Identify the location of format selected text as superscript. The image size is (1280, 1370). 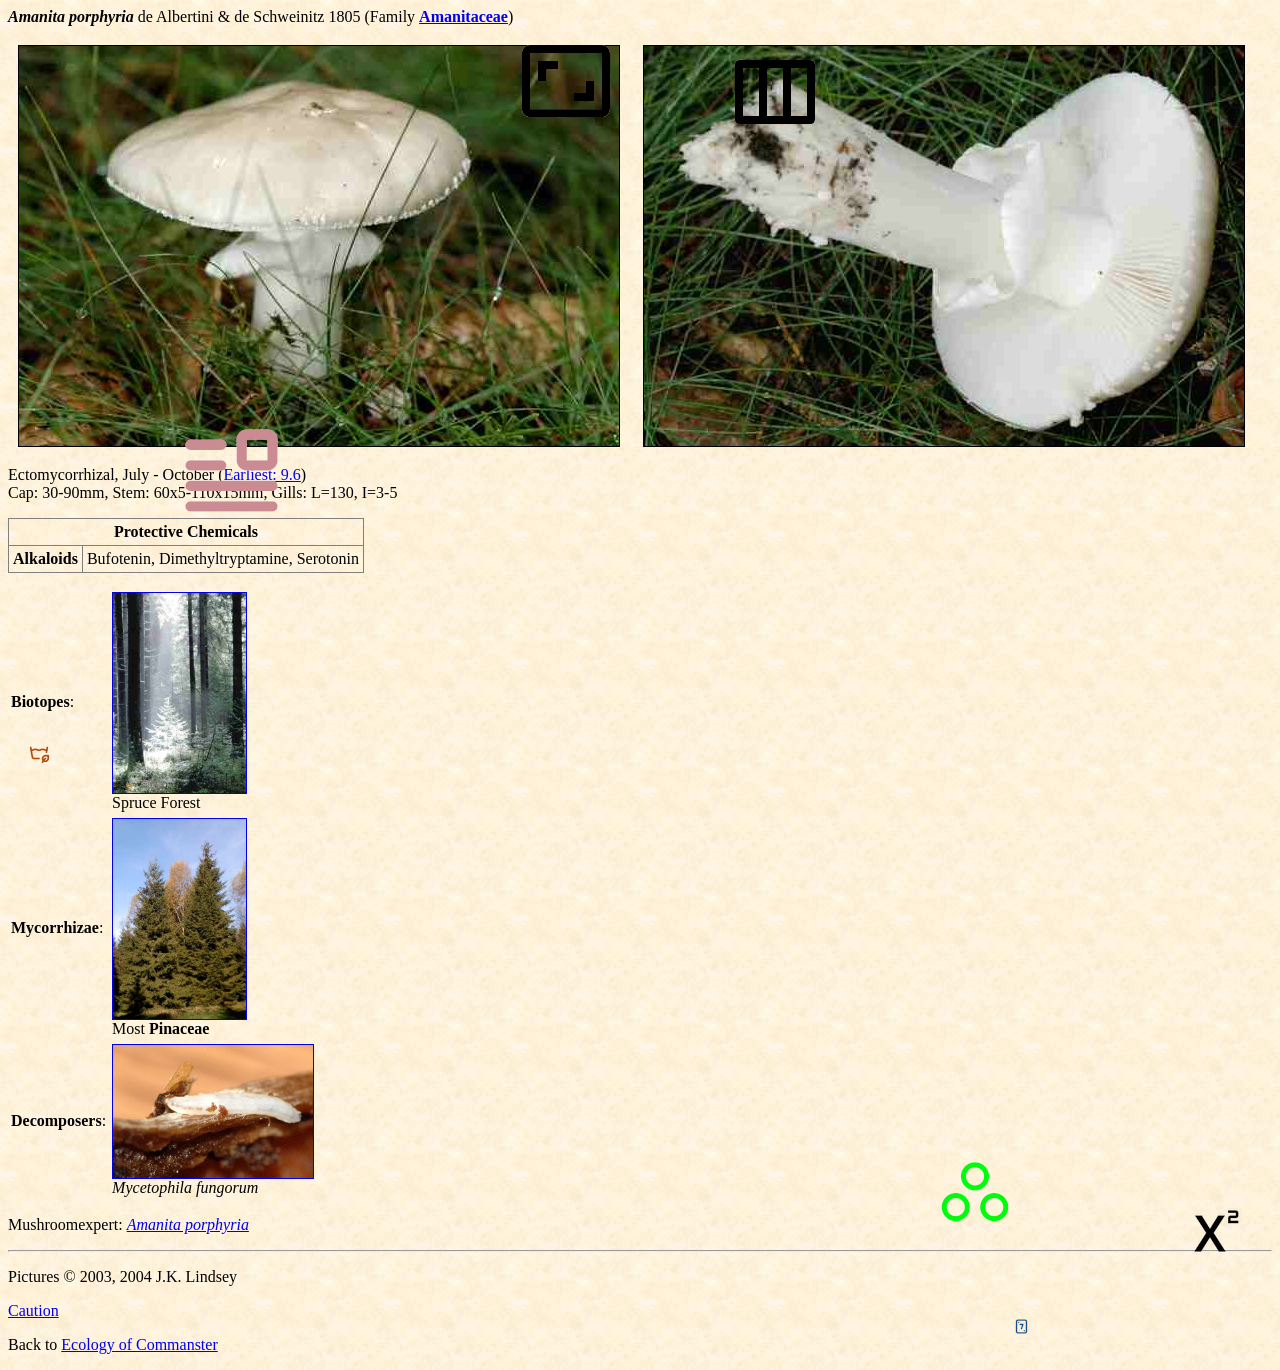
(1210, 1231).